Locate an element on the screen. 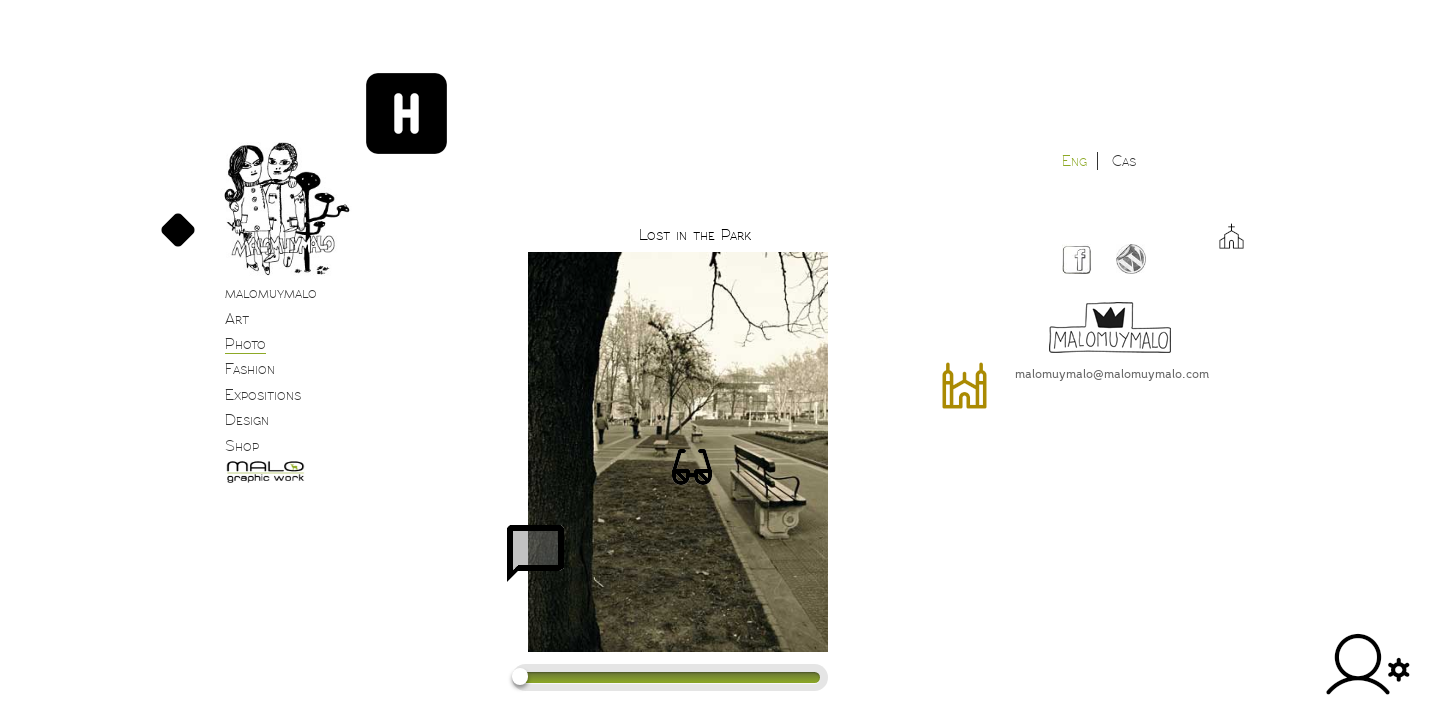 The height and width of the screenshot is (720, 1440). toggle summer or beach mode is located at coordinates (692, 467).